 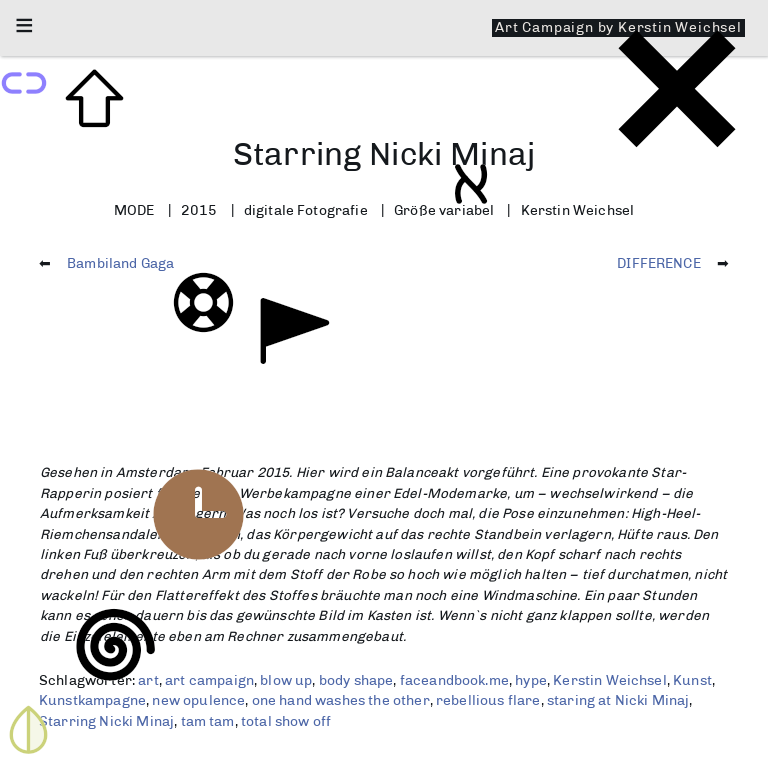 I want to click on adjust opacity or transparency level, so click(x=28, y=731).